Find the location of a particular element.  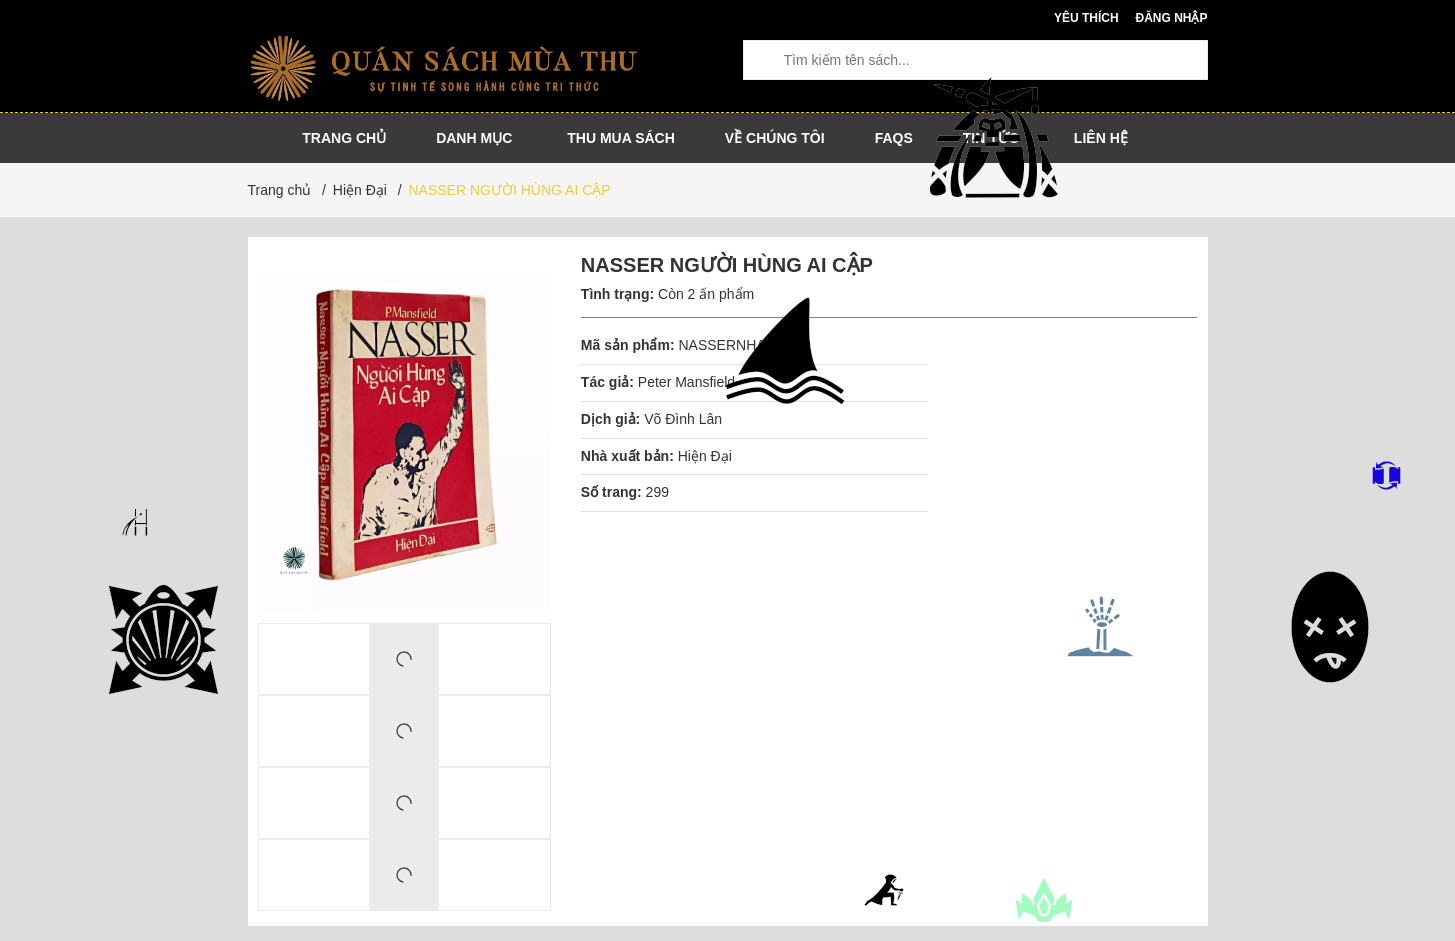

swap or exchange cards is located at coordinates (1386, 475).